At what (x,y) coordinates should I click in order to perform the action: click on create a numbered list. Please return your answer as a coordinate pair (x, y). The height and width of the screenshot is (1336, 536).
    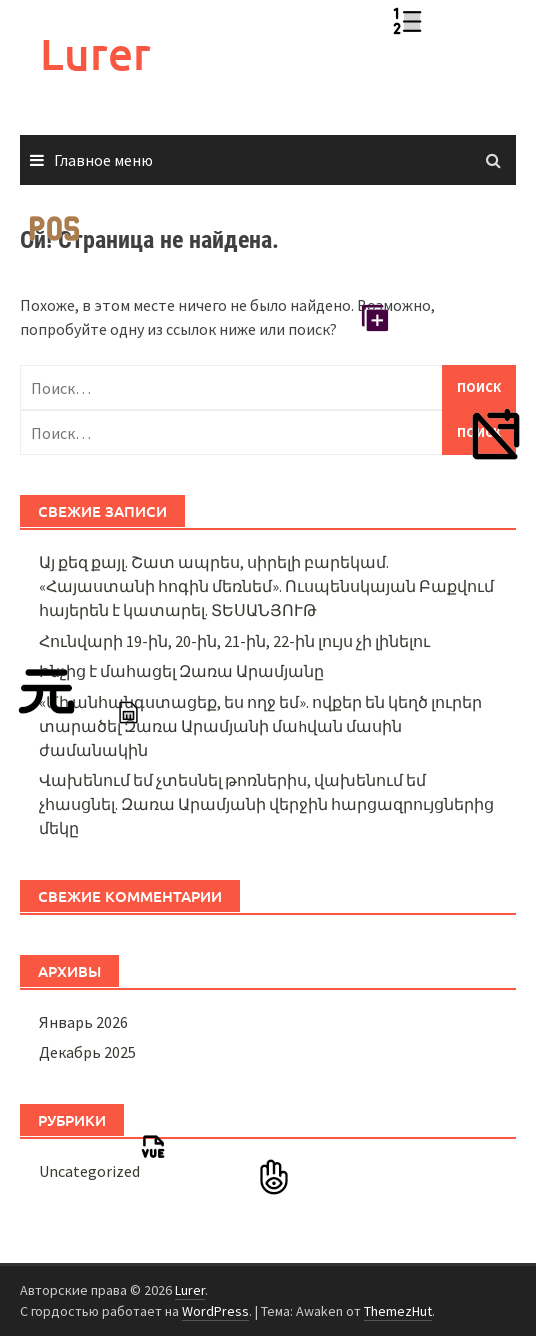
    Looking at the image, I should click on (407, 21).